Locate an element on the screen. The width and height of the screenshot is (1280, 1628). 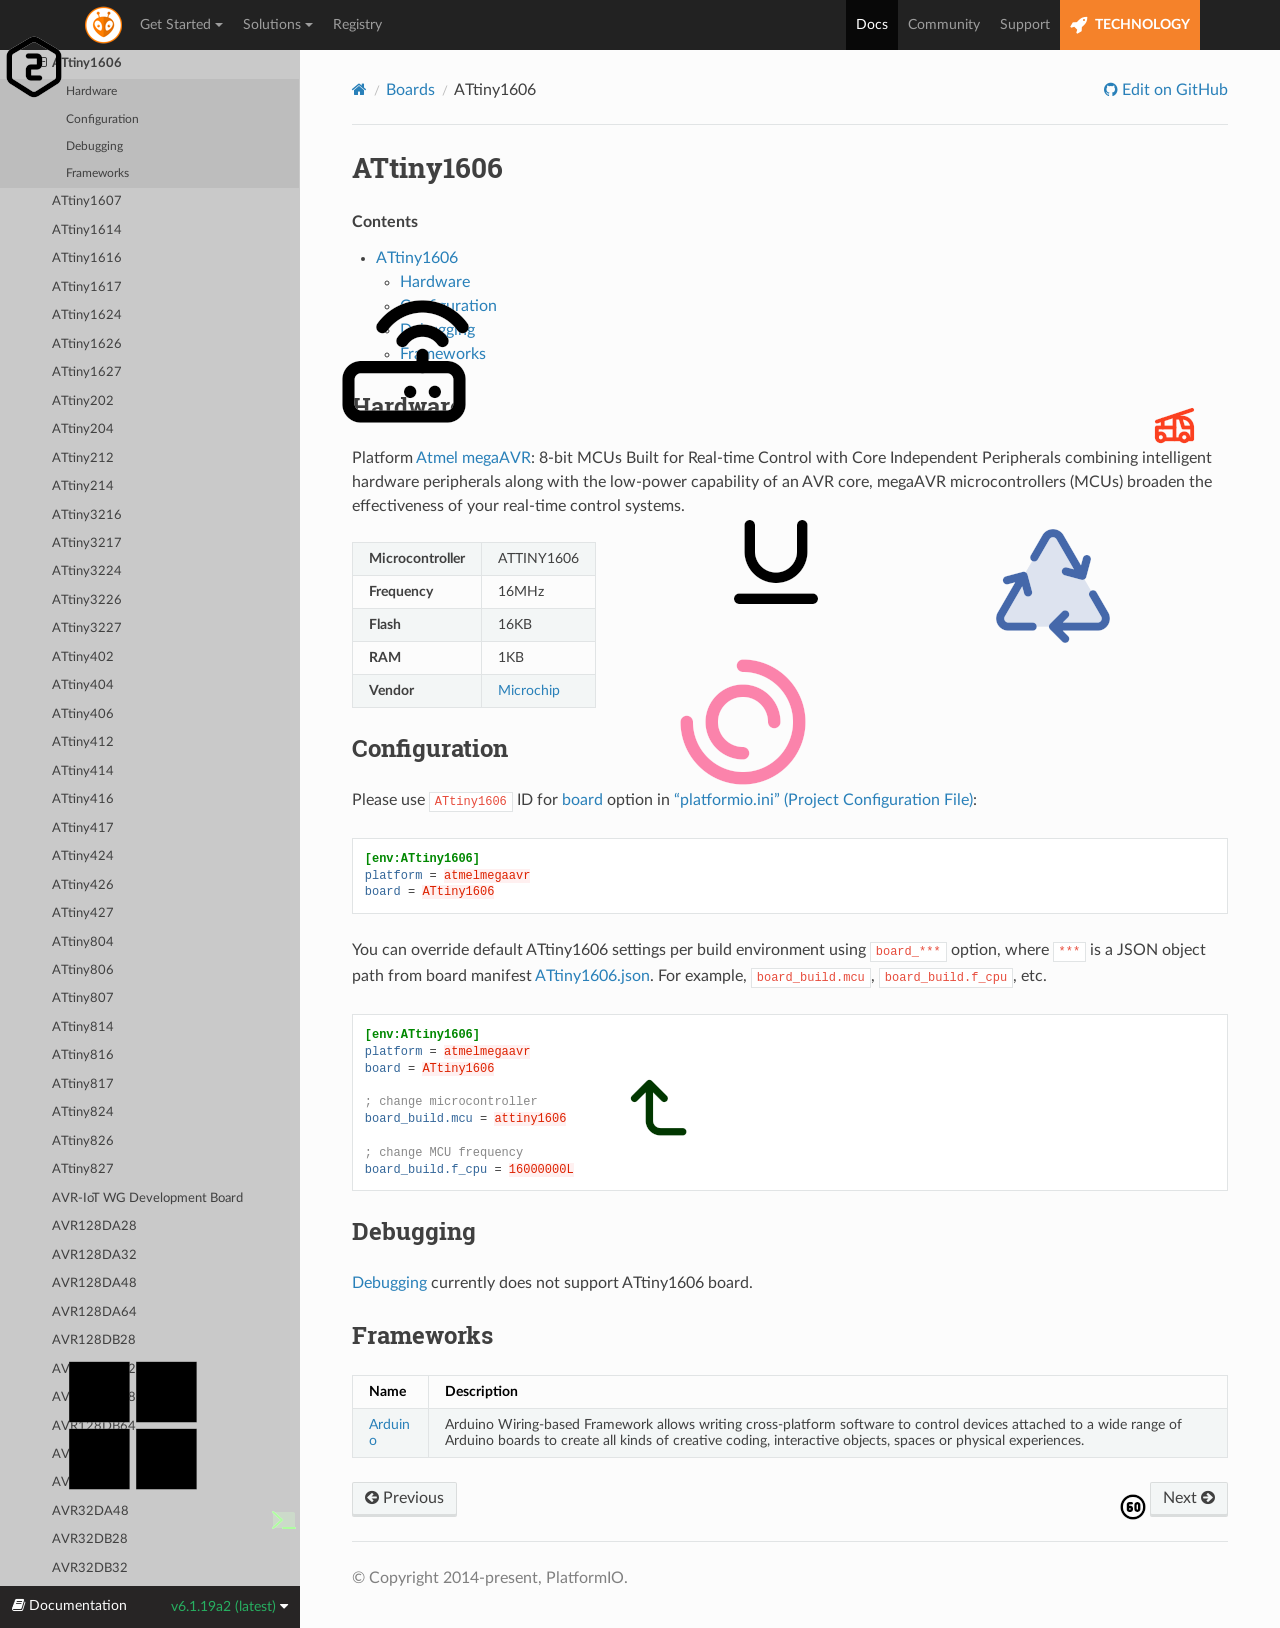
access router or network settings is located at coordinates (404, 361).